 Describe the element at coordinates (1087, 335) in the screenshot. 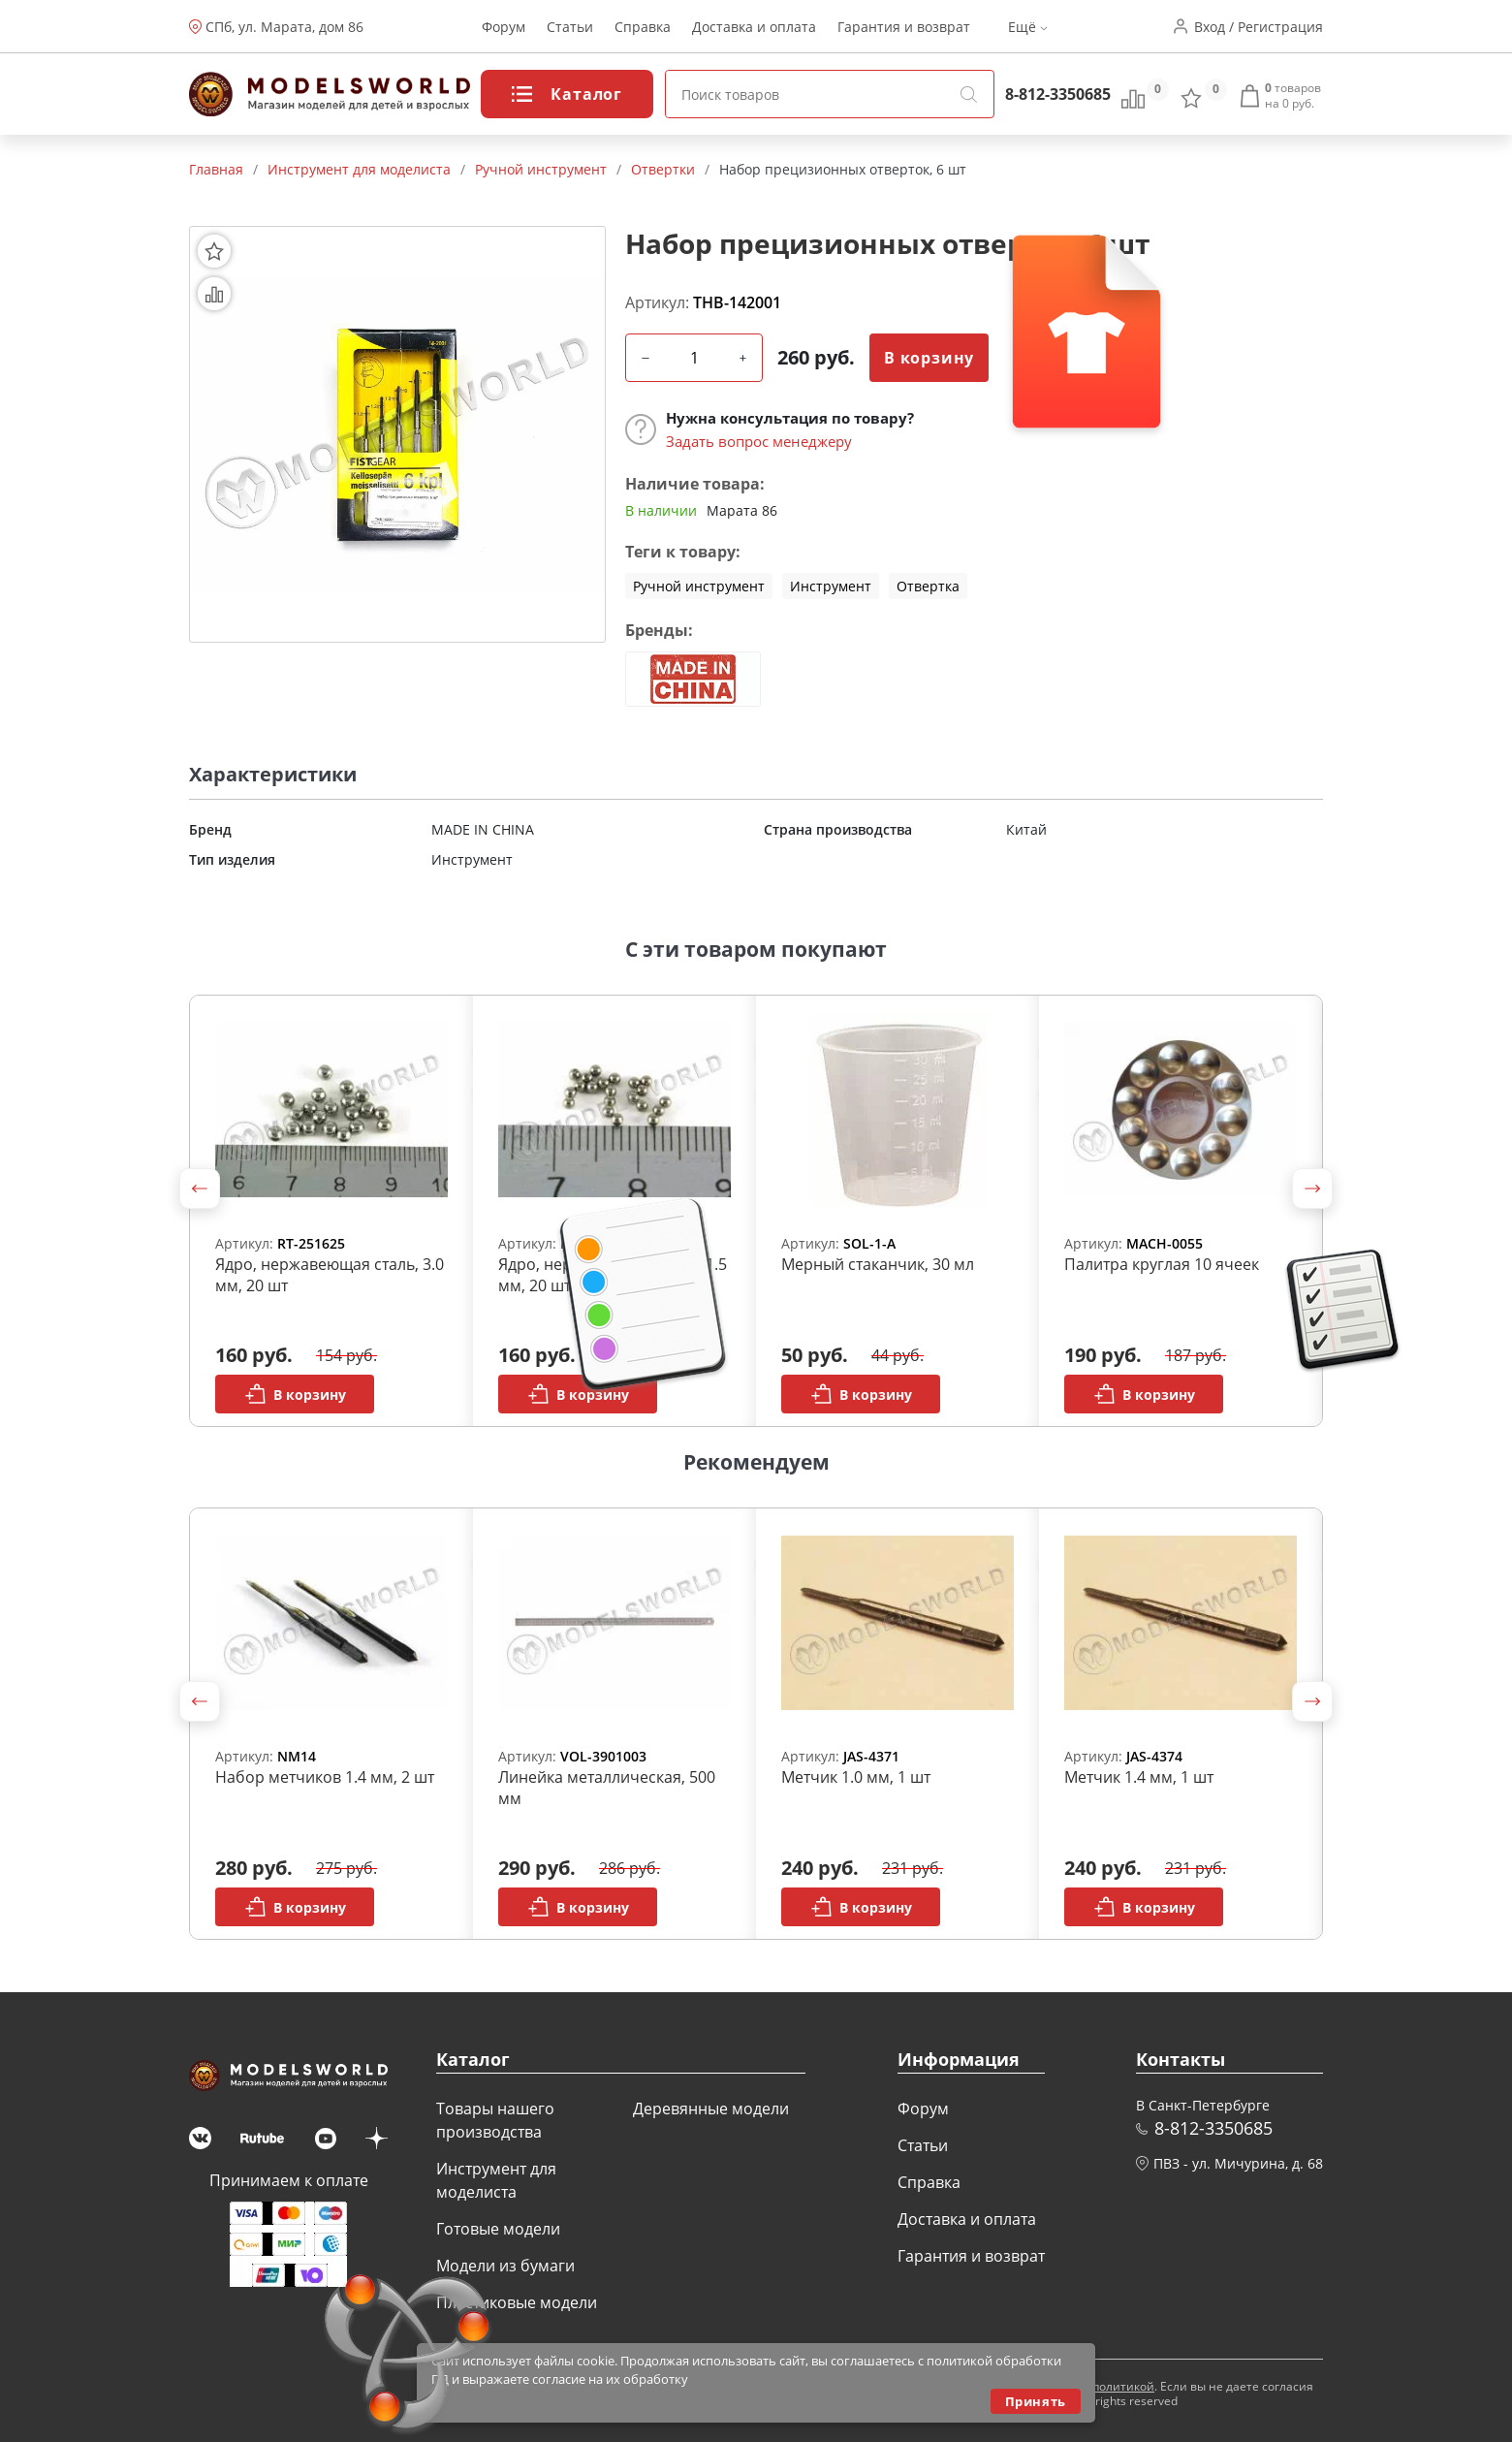

I see `a theme or appearance customization file` at that location.